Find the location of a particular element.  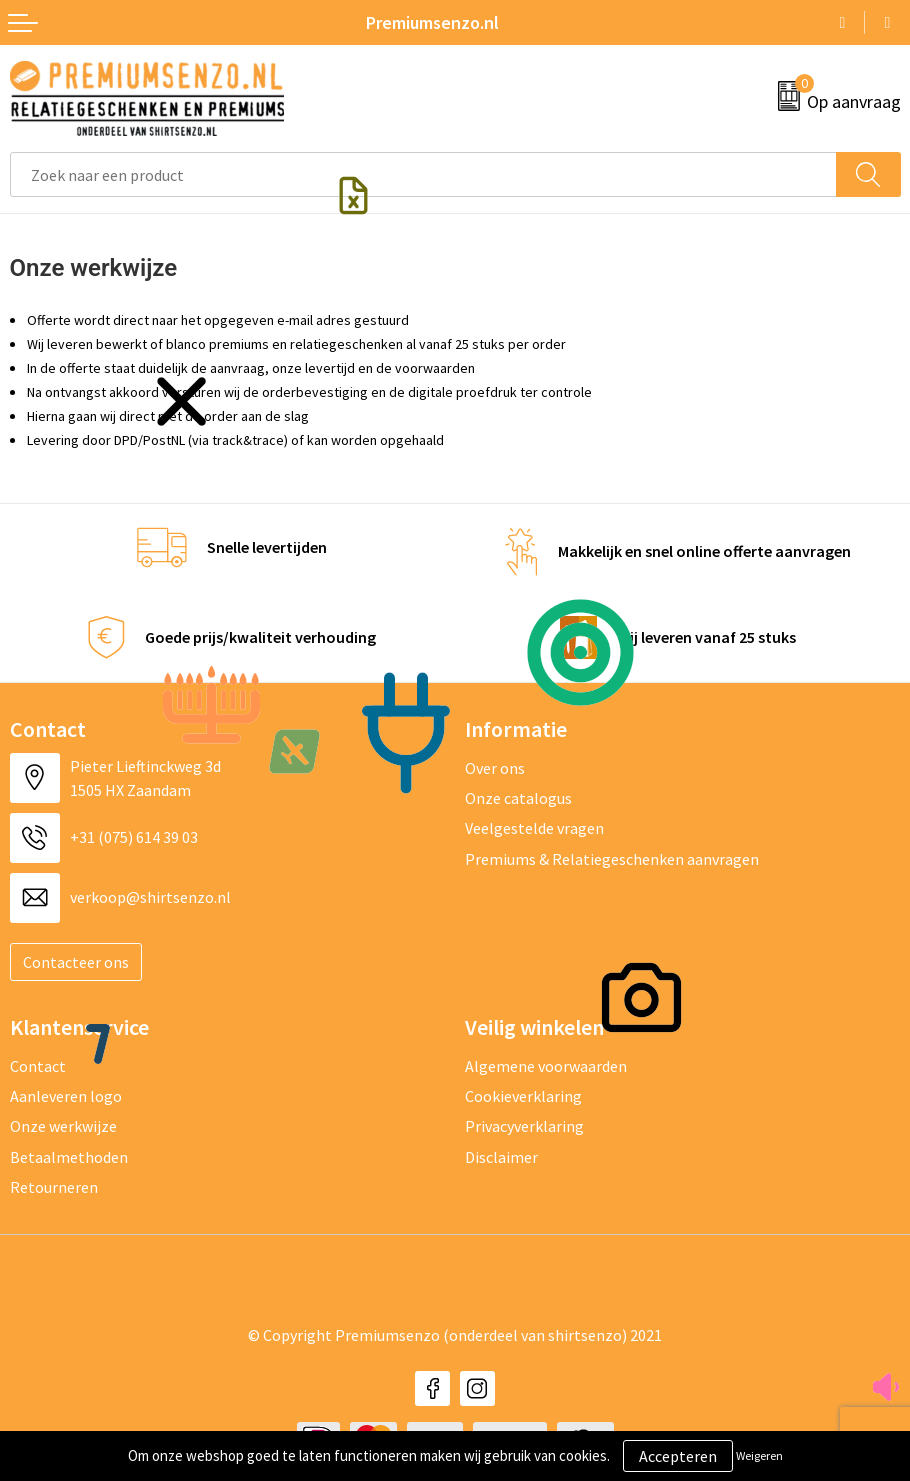

close or dismiss a dialog is located at coordinates (181, 401).